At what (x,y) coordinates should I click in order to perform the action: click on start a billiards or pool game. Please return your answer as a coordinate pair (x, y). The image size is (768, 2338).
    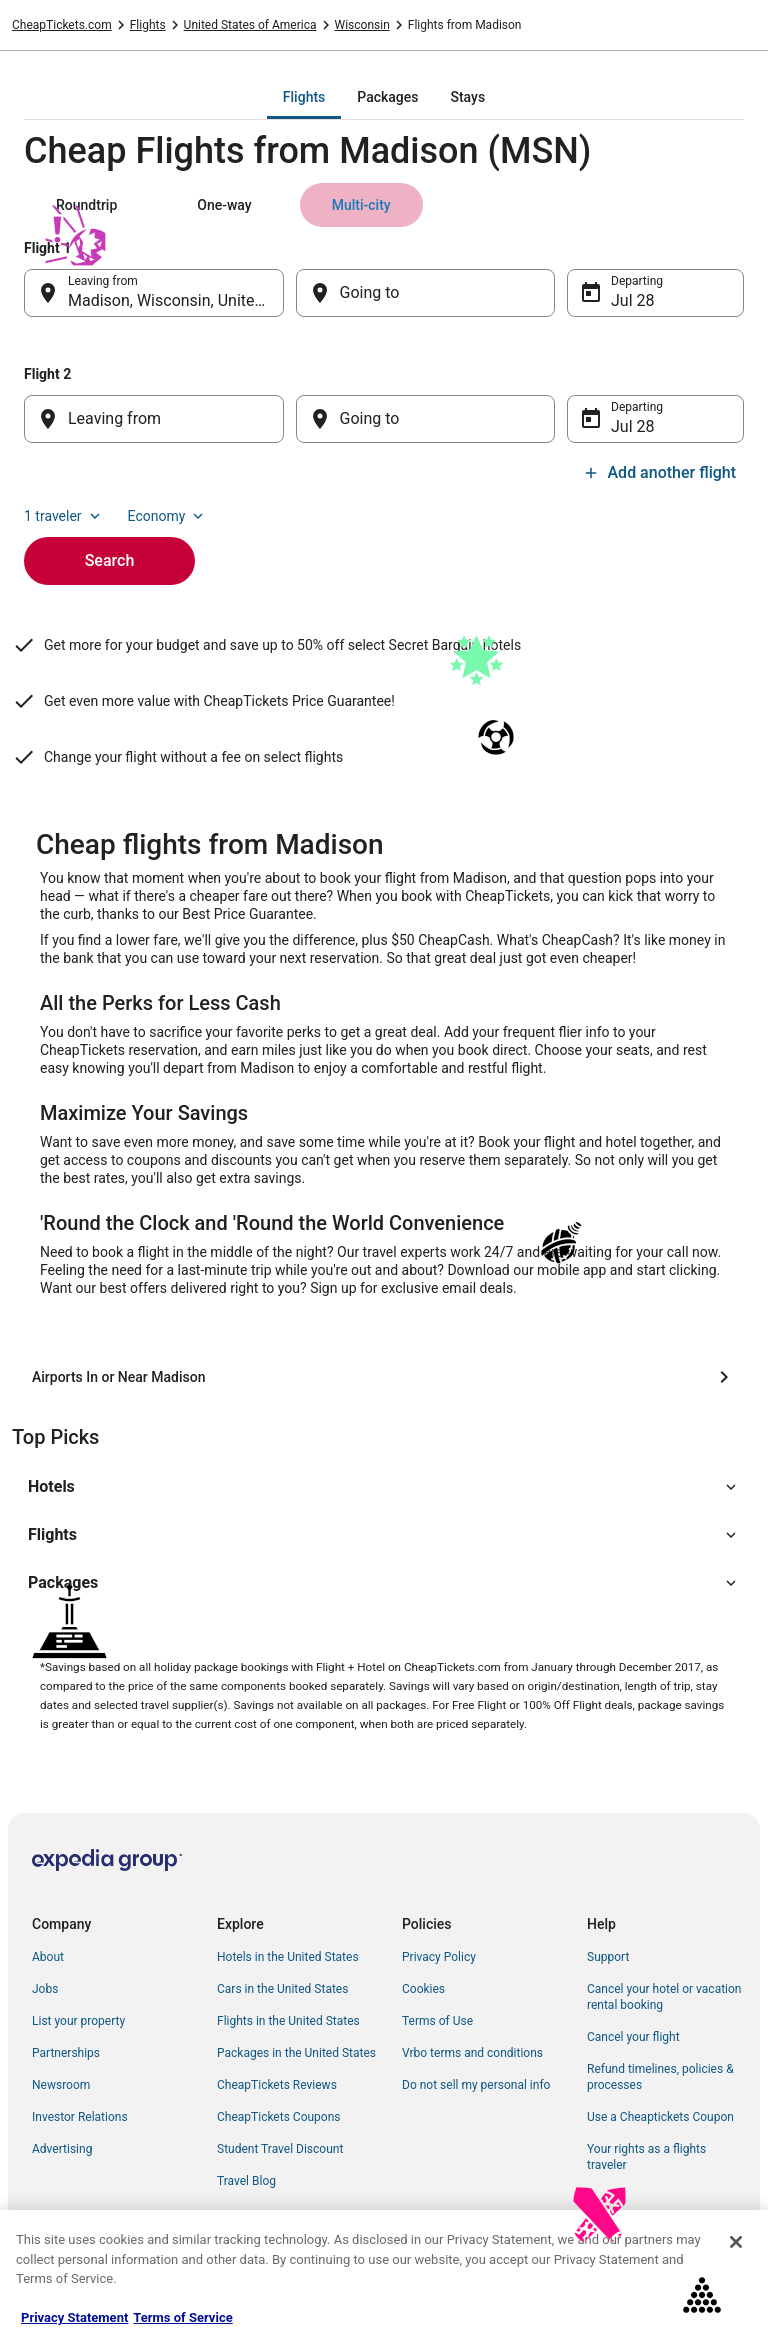
    Looking at the image, I should click on (702, 2294).